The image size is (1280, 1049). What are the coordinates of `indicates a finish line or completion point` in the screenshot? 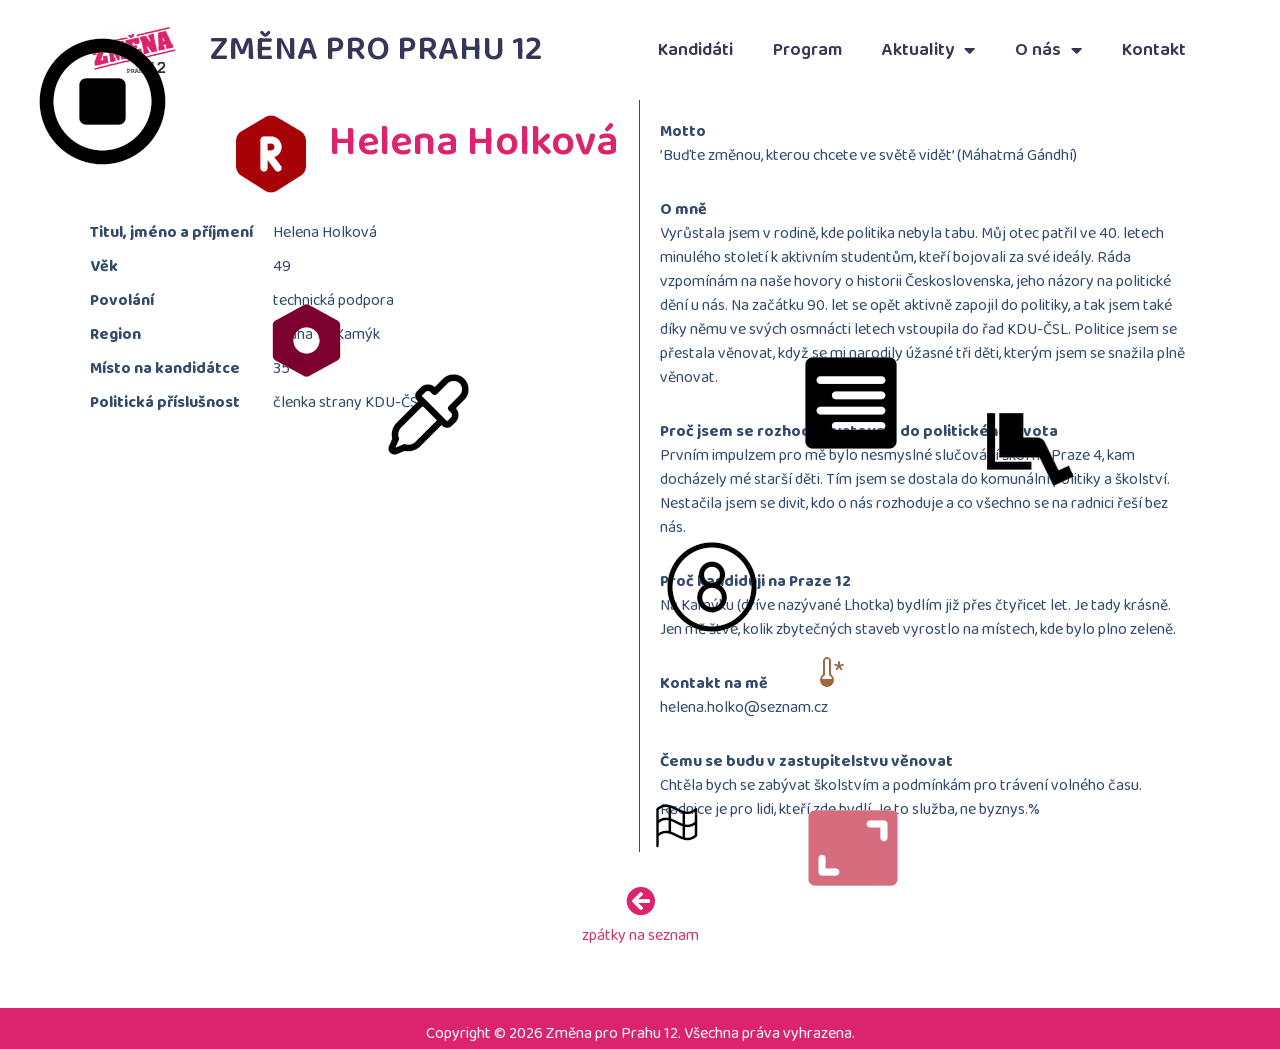 It's located at (675, 825).